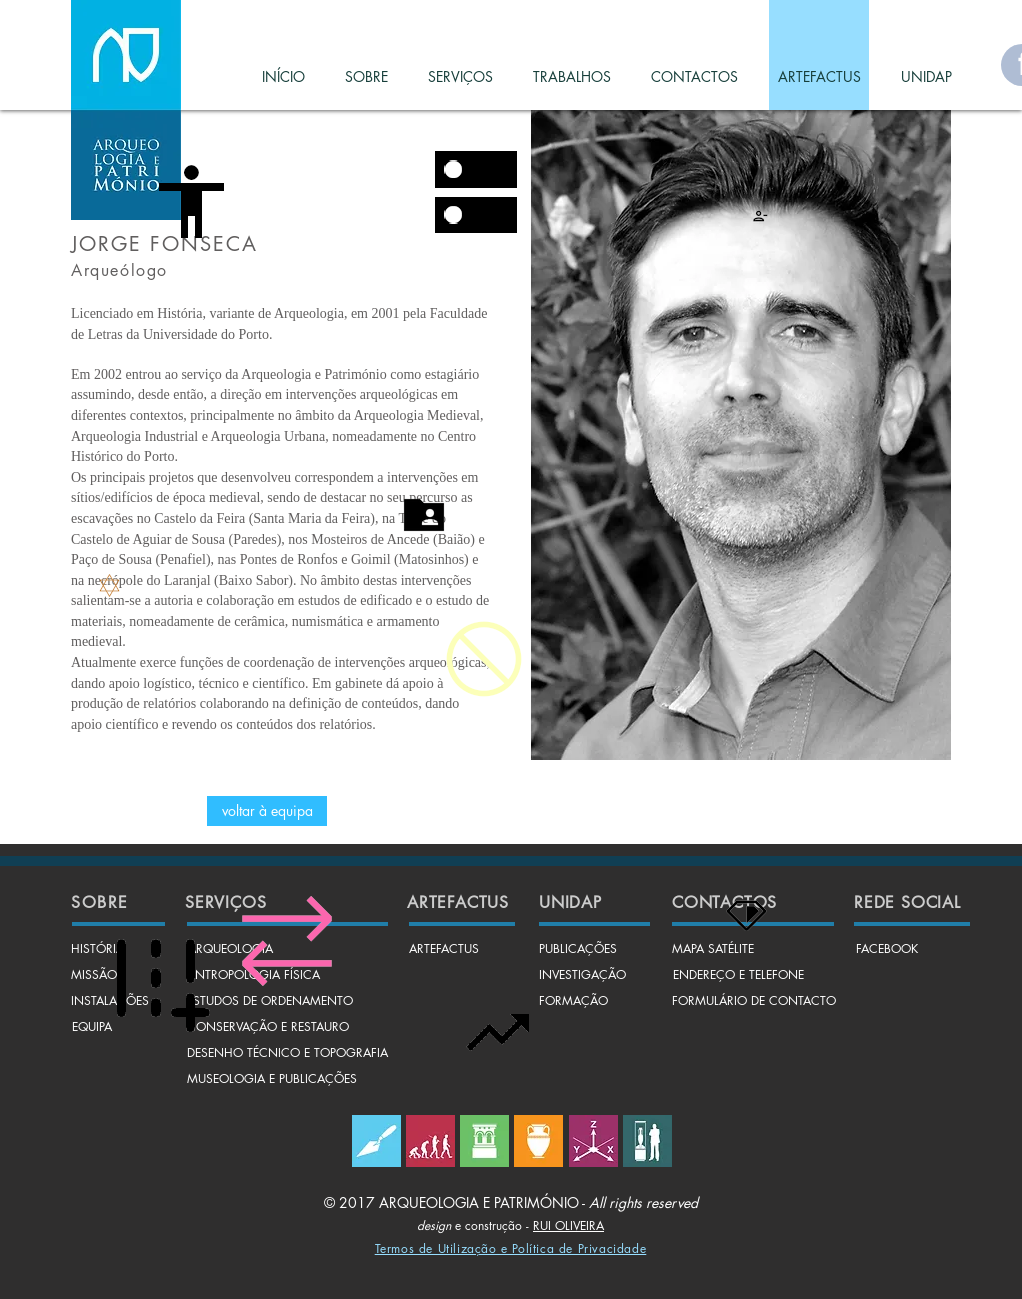 The image size is (1022, 1299). What do you see at coordinates (746, 914) in the screenshot?
I see `ruby programming language file type indicator` at bounding box center [746, 914].